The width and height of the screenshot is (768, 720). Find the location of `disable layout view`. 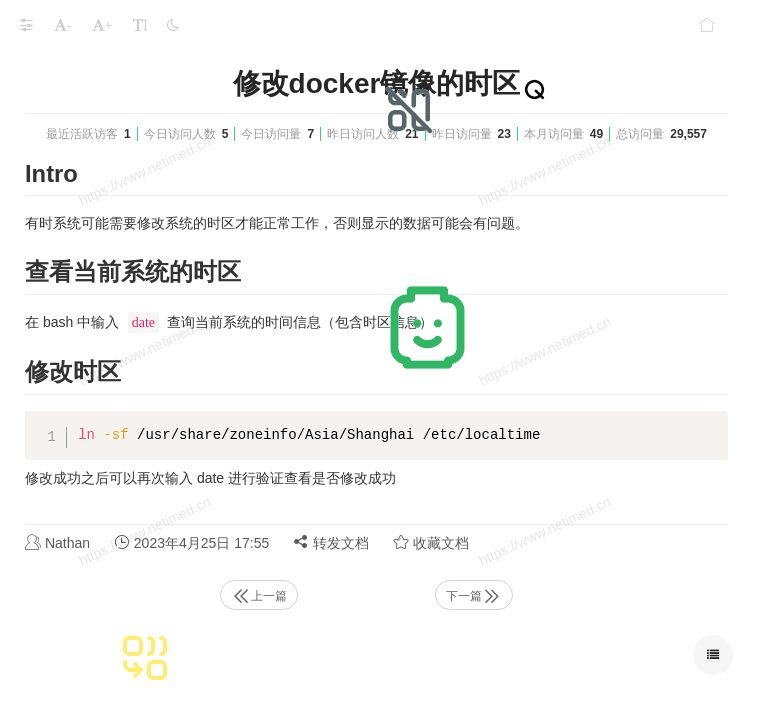

disable layout view is located at coordinates (409, 110).